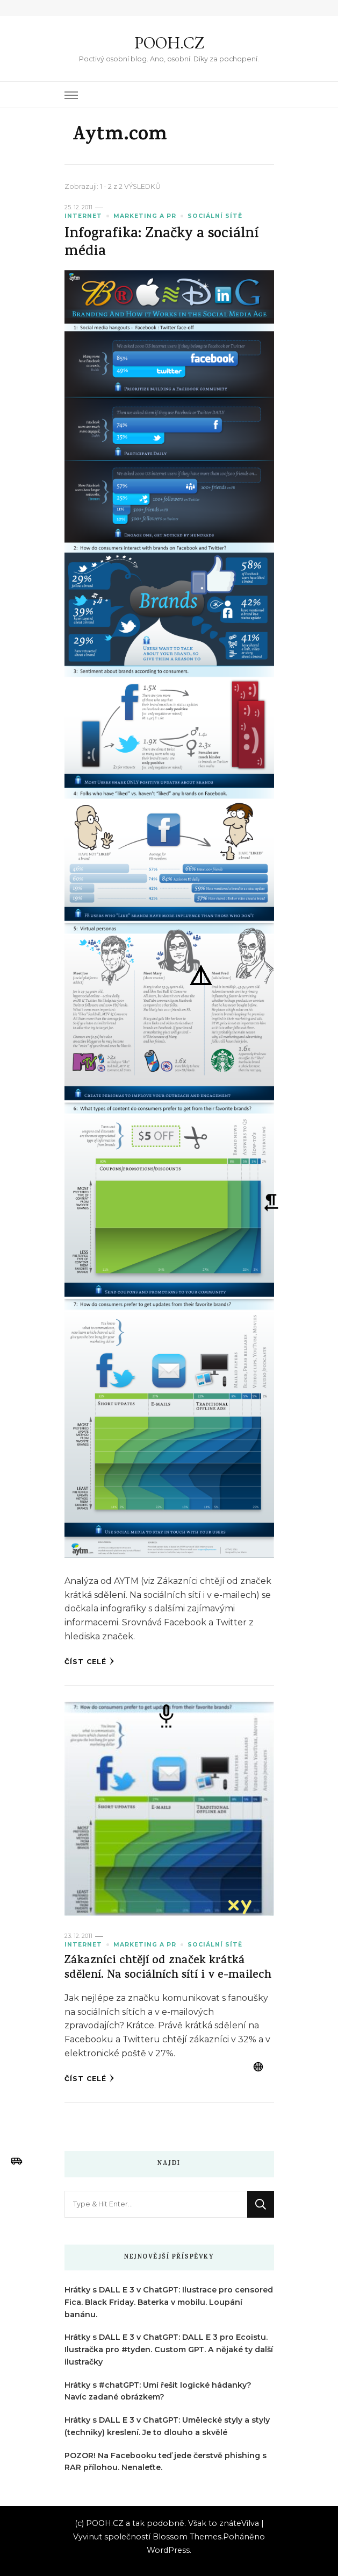 Image resolution: width=338 pixels, height=2576 pixels. What do you see at coordinates (17, 2161) in the screenshot?
I see `access airport shuttle services` at bounding box center [17, 2161].